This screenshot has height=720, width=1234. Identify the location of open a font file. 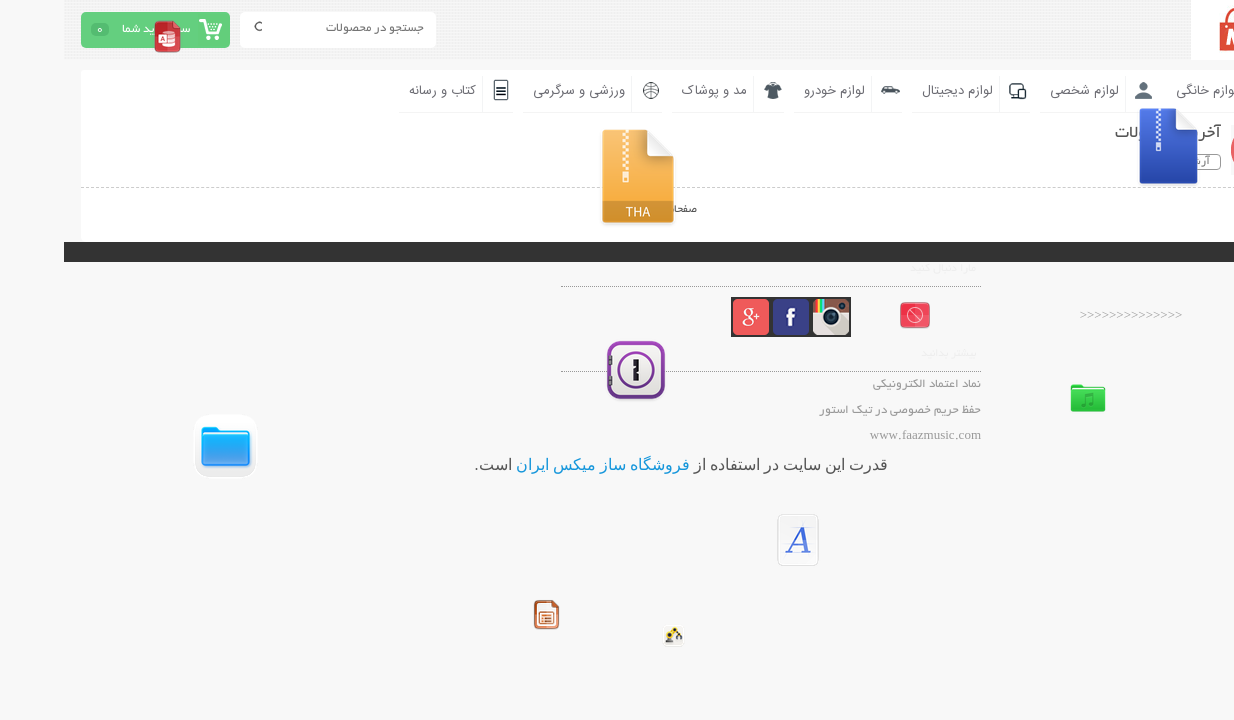
(798, 540).